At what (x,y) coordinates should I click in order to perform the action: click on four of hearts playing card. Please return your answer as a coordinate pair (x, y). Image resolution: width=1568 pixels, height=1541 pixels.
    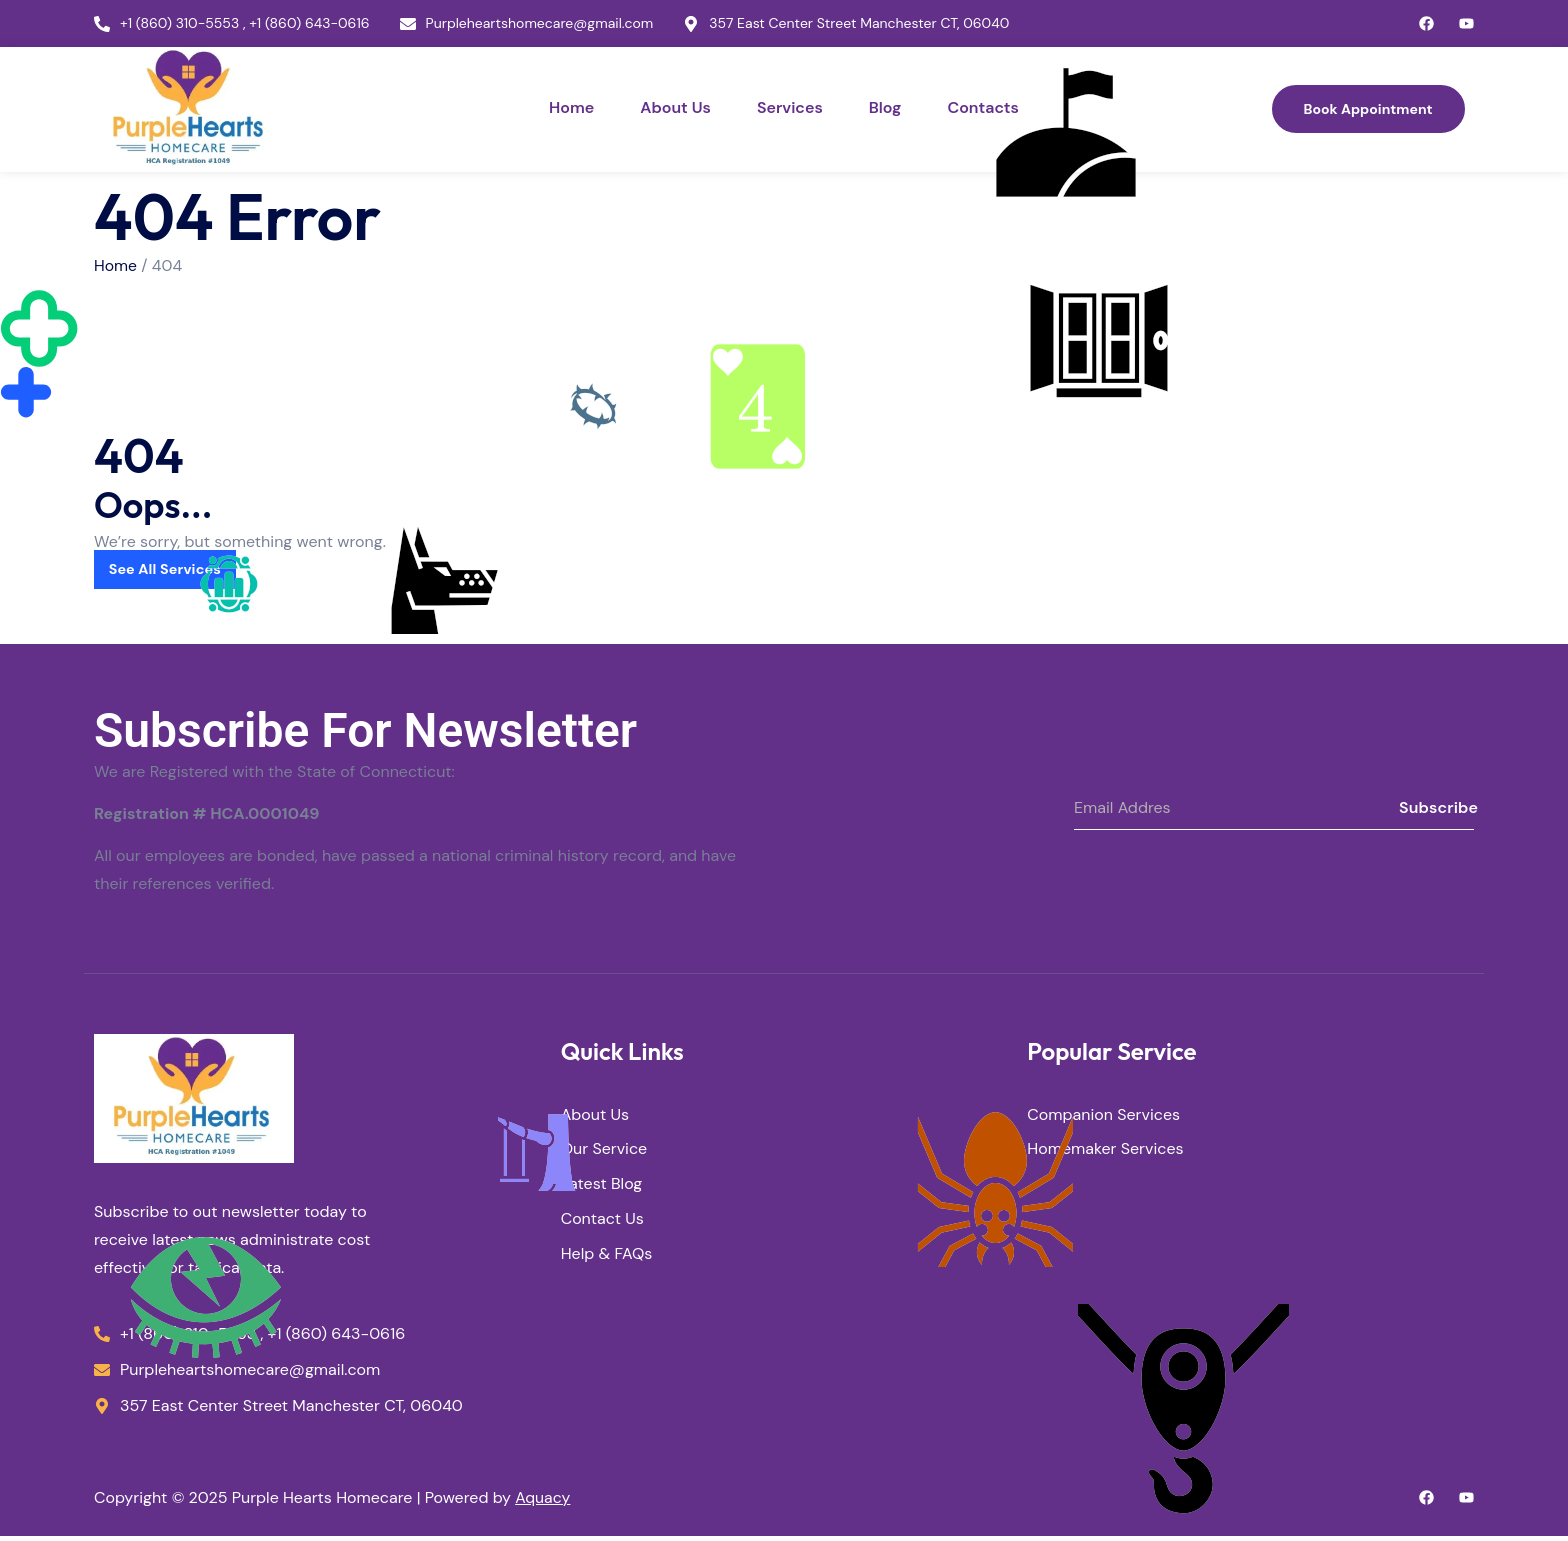
    Looking at the image, I should click on (757, 406).